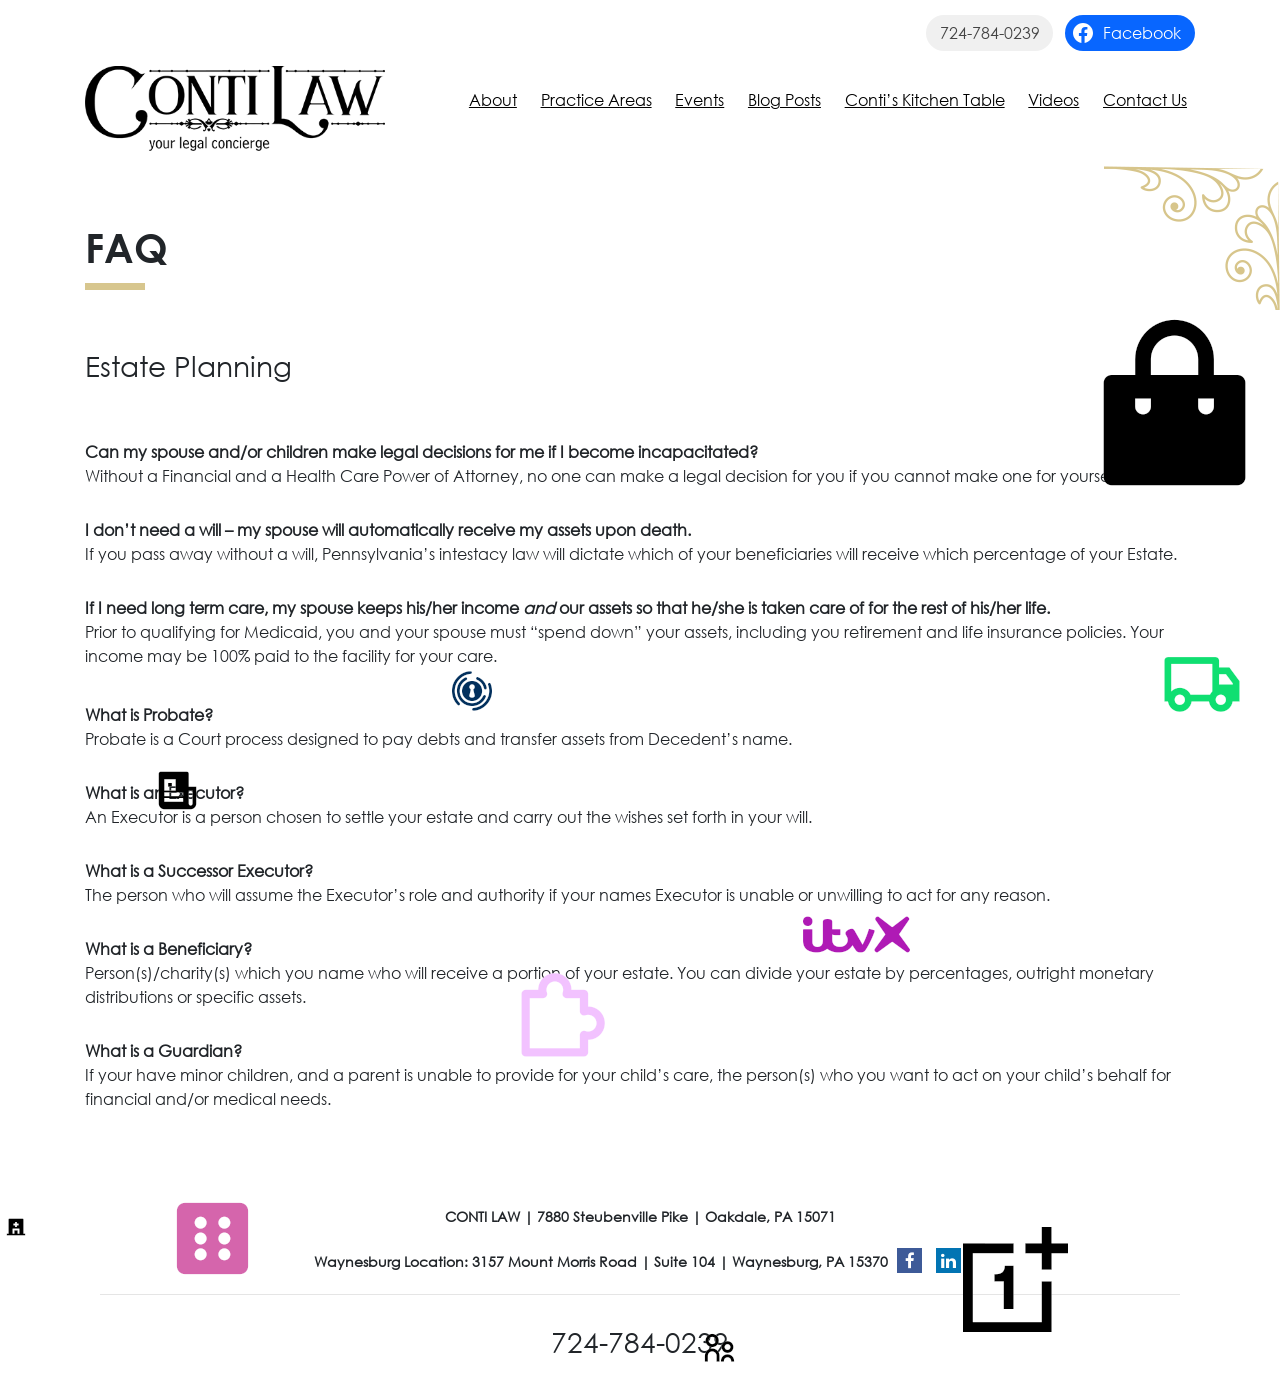 The height and width of the screenshot is (1377, 1280). What do you see at coordinates (1202, 681) in the screenshot?
I see `track your delivery status` at bounding box center [1202, 681].